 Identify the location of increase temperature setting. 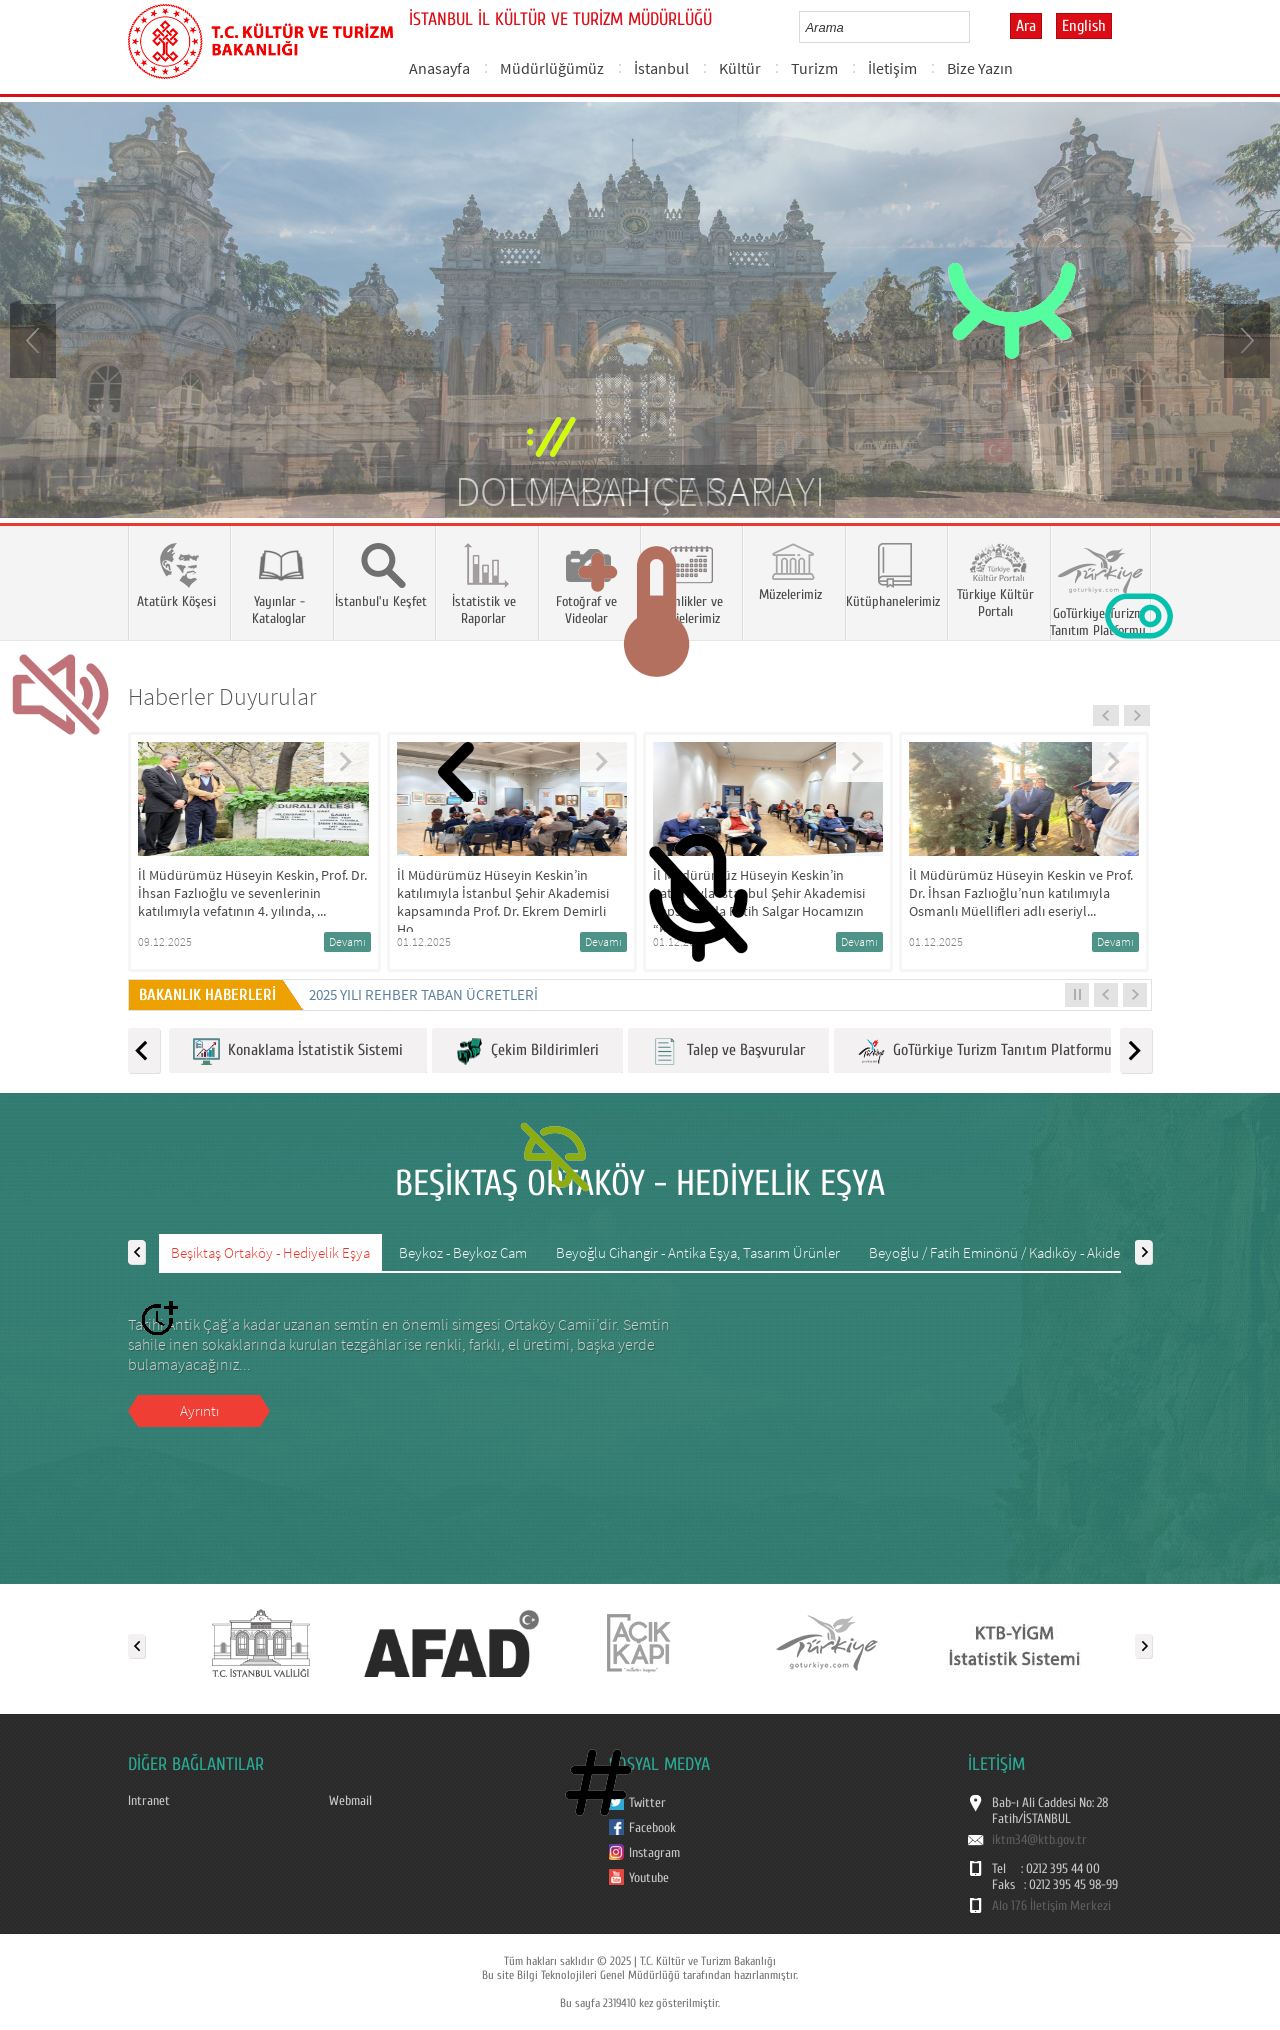
(643, 611).